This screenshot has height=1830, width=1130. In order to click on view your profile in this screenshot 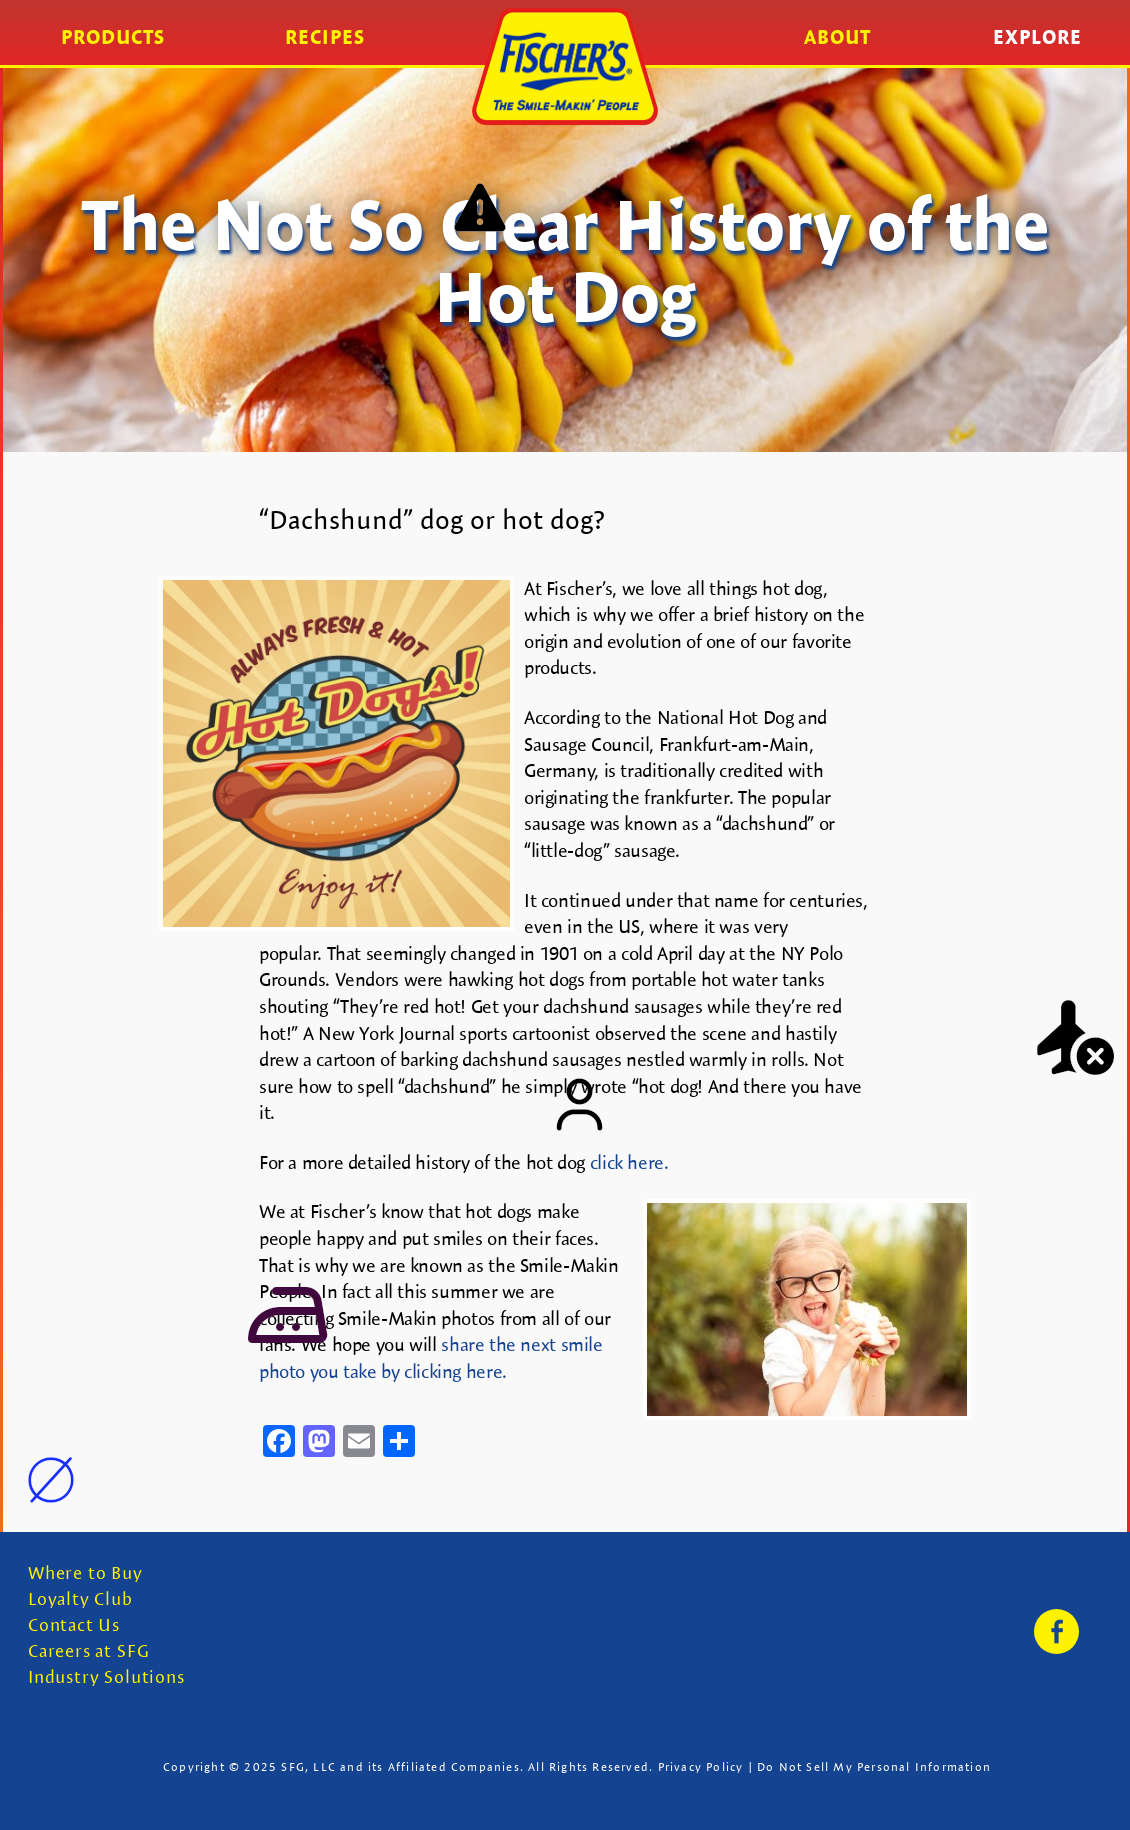, I will do `click(579, 1104)`.